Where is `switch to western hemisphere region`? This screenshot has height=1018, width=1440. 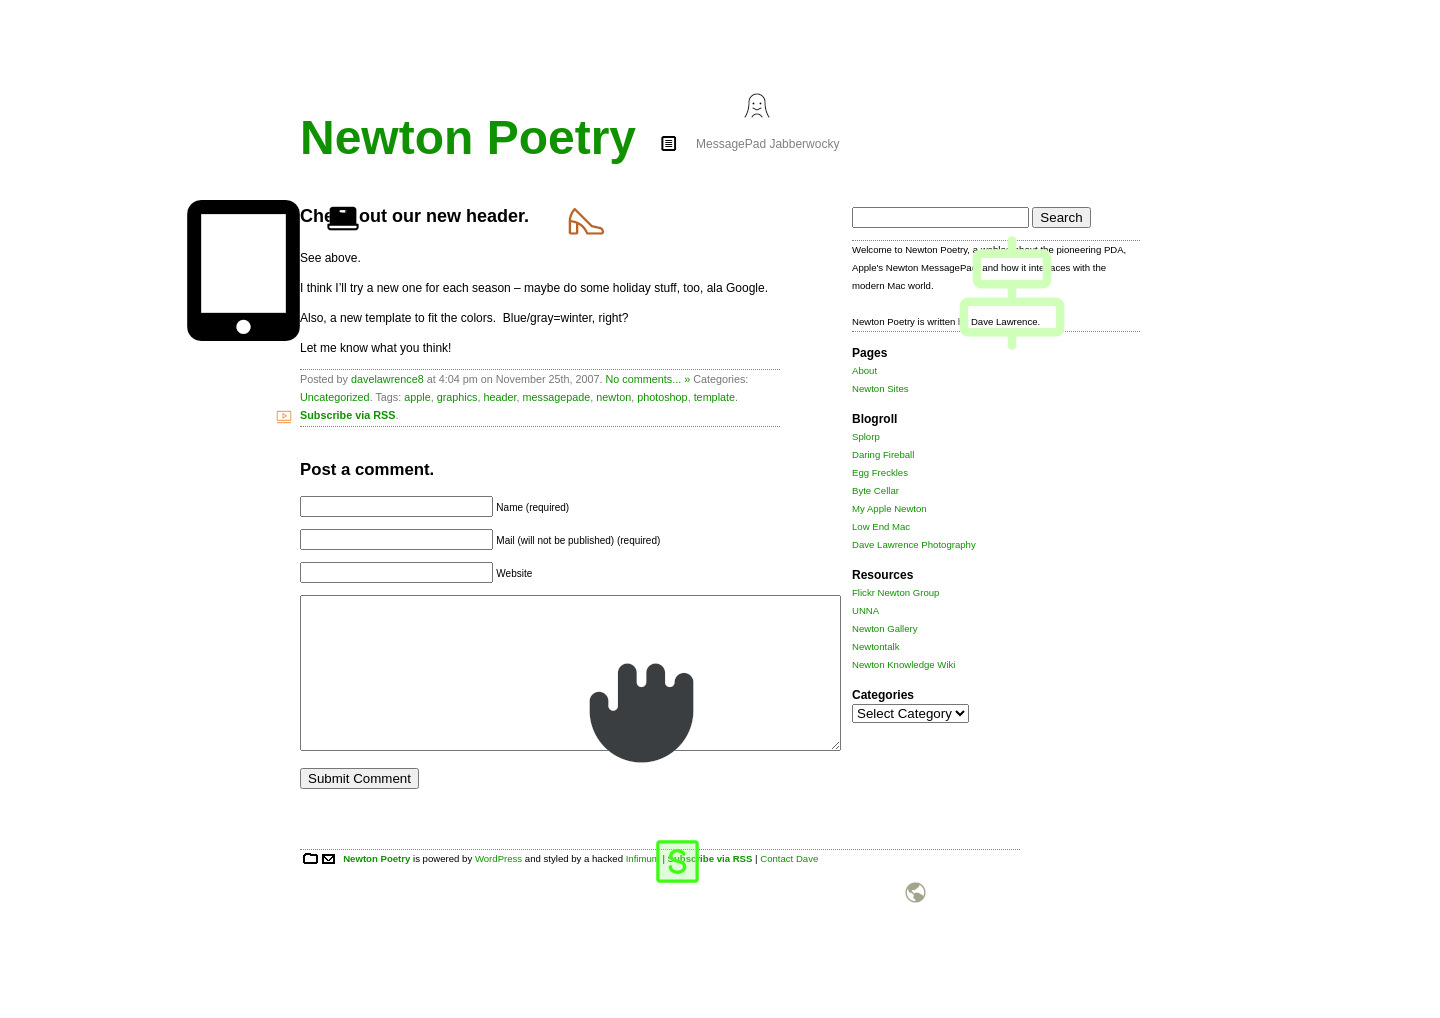
switch to western hemisphere region is located at coordinates (915, 892).